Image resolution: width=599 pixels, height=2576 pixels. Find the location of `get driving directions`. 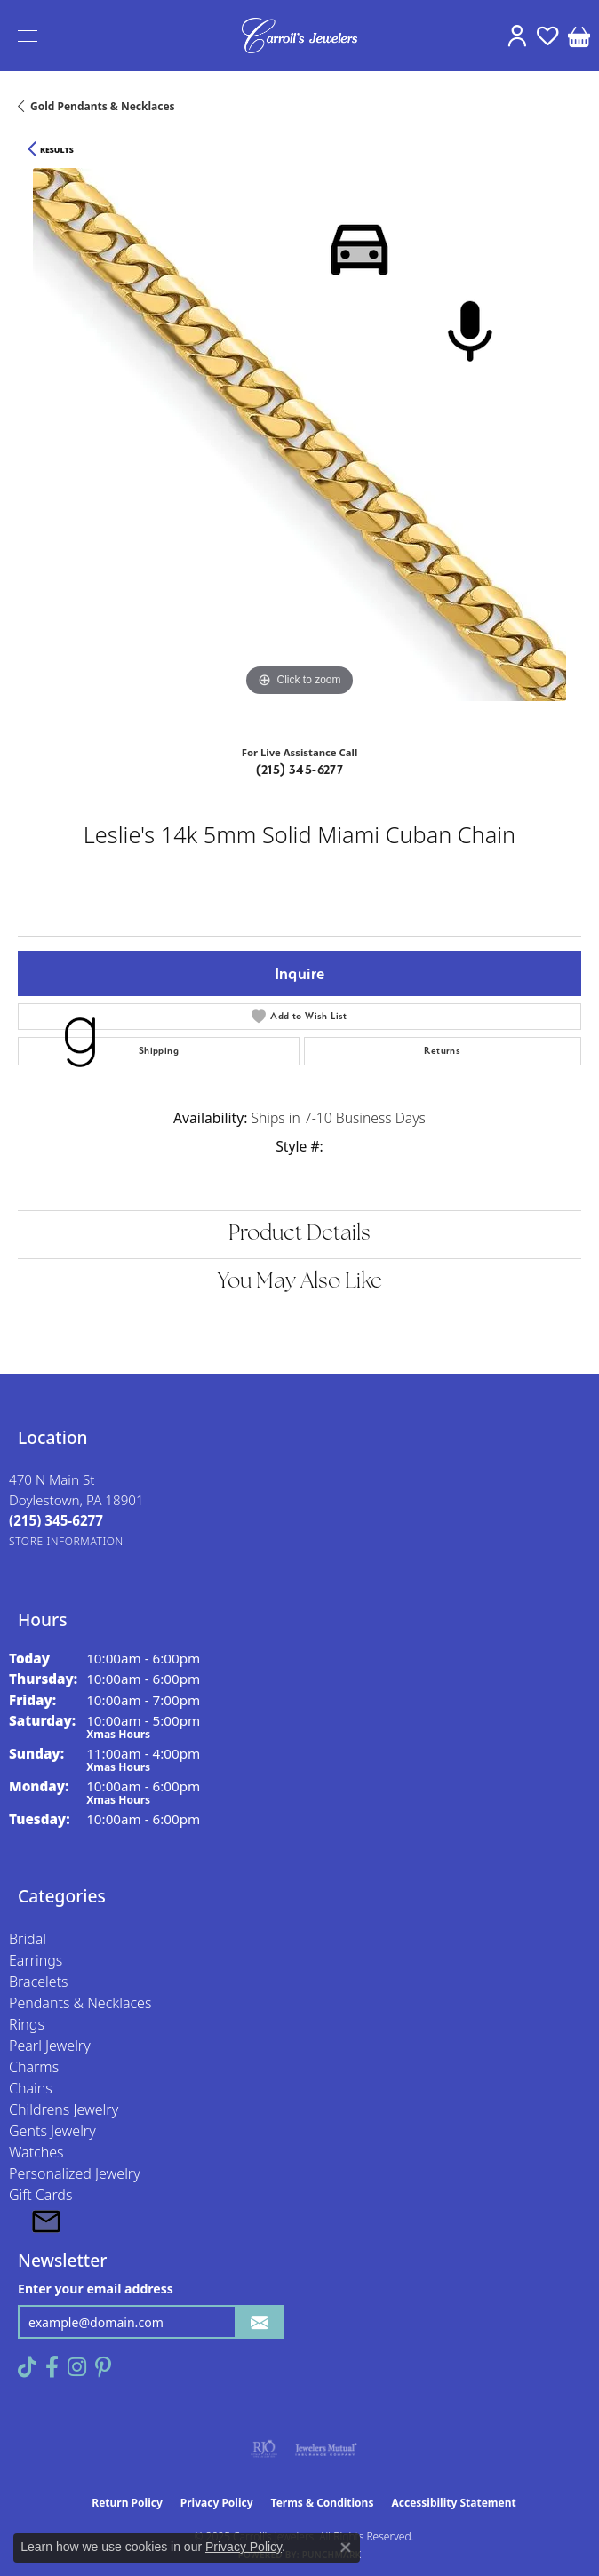

get driving directions is located at coordinates (359, 246).